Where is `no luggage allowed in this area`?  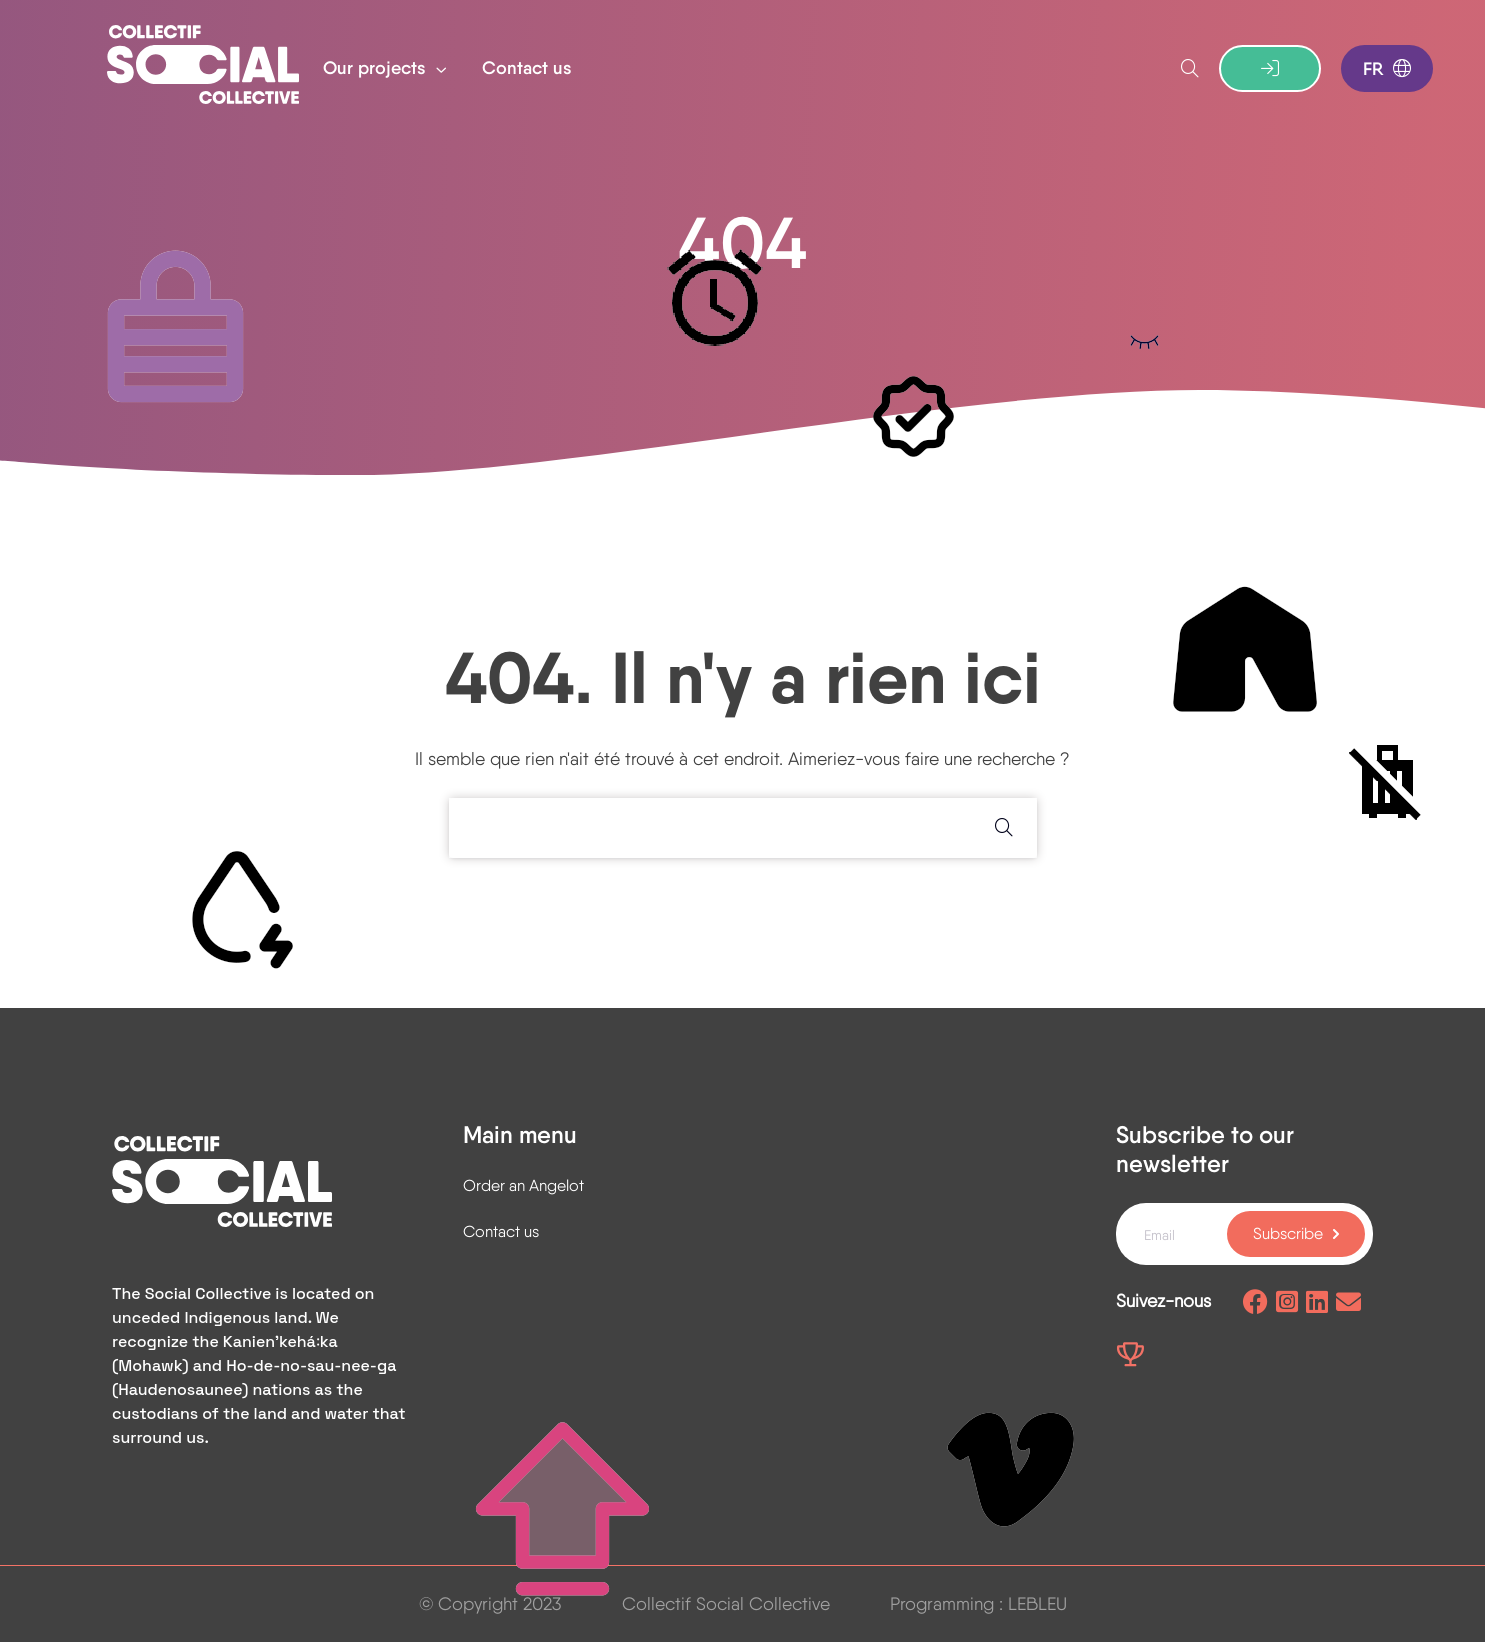 no luggage allowed in this area is located at coordinates (1387, 781).